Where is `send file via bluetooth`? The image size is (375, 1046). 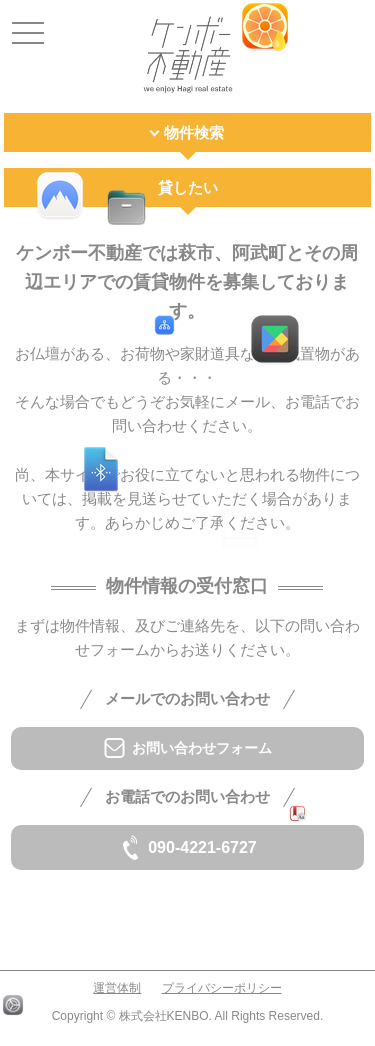 send file via bluetooth is located at coordinates (101, 469).